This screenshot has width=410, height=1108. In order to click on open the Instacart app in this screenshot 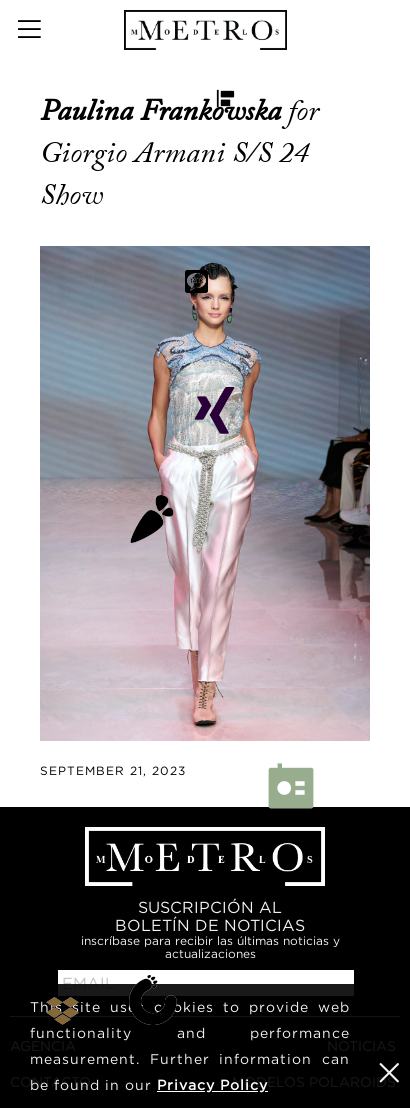, I will do `click(152, 519)`.